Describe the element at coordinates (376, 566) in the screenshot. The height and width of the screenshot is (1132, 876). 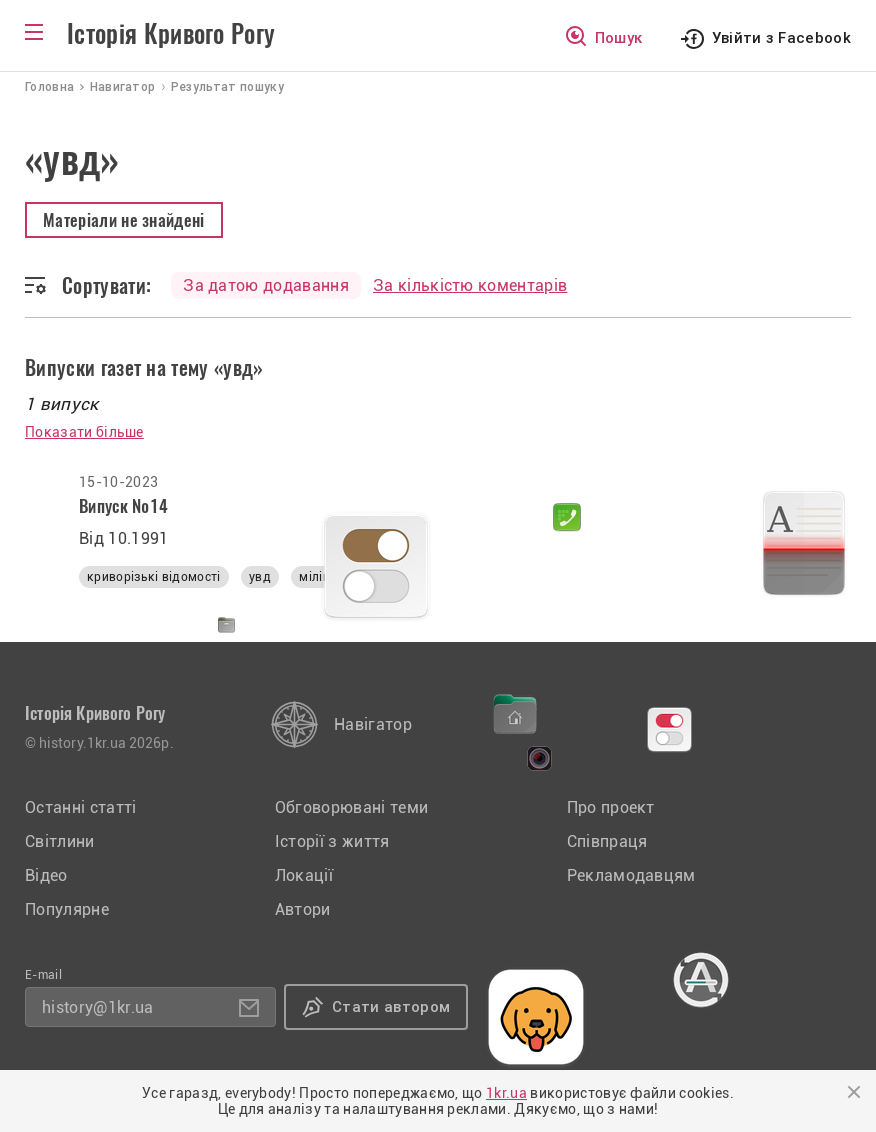
I see `open unity tweak tool settings` at that location.